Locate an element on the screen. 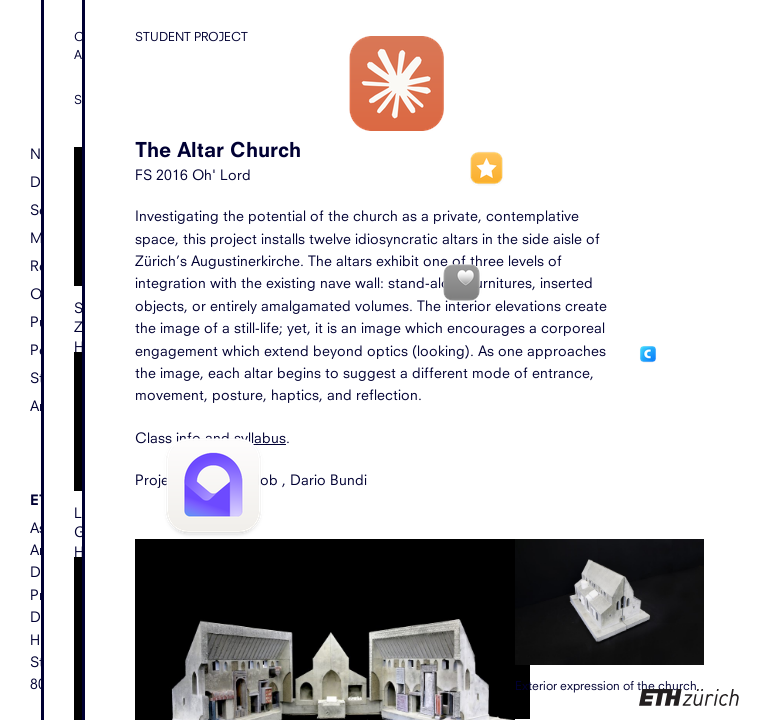 The height and width of the screenshot is (720, 767). view featured applications is located at coordinates (486, 168).